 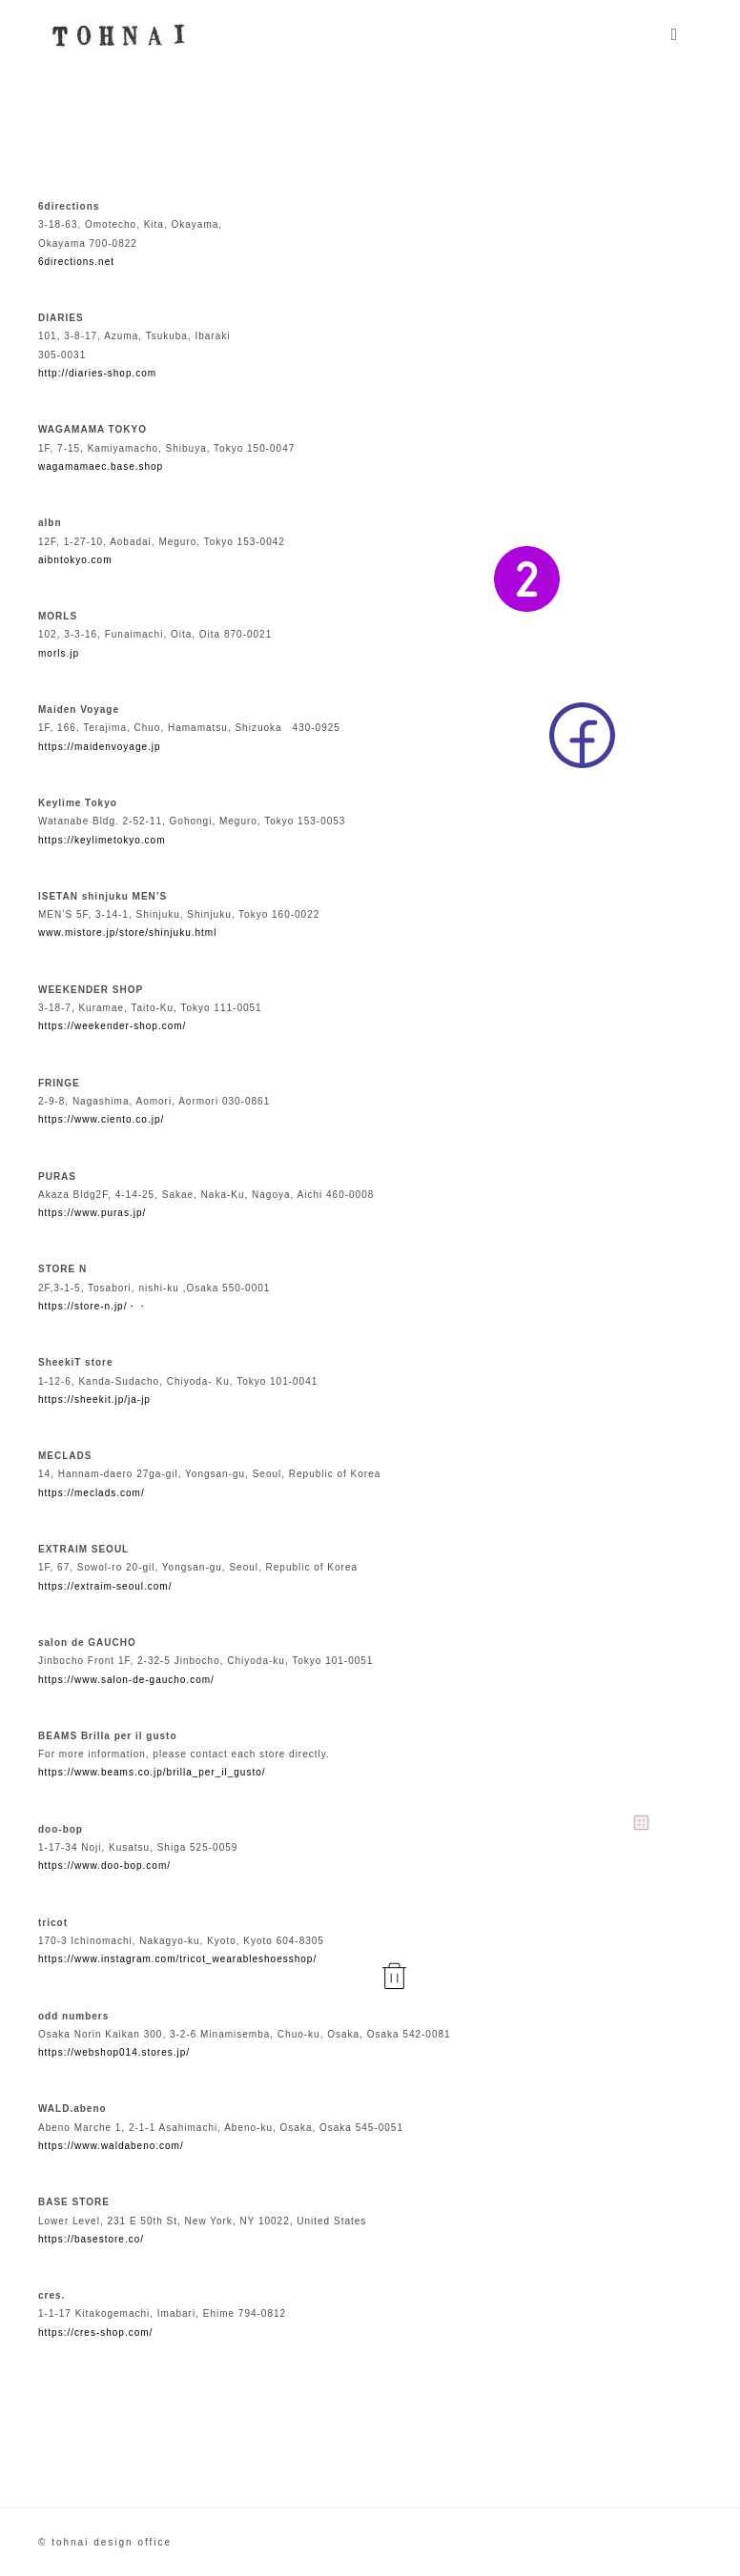 What do you see at coordinates (394, 1977) in the screenshot?
I see `delete this item` at bounding box center [394, 1977].